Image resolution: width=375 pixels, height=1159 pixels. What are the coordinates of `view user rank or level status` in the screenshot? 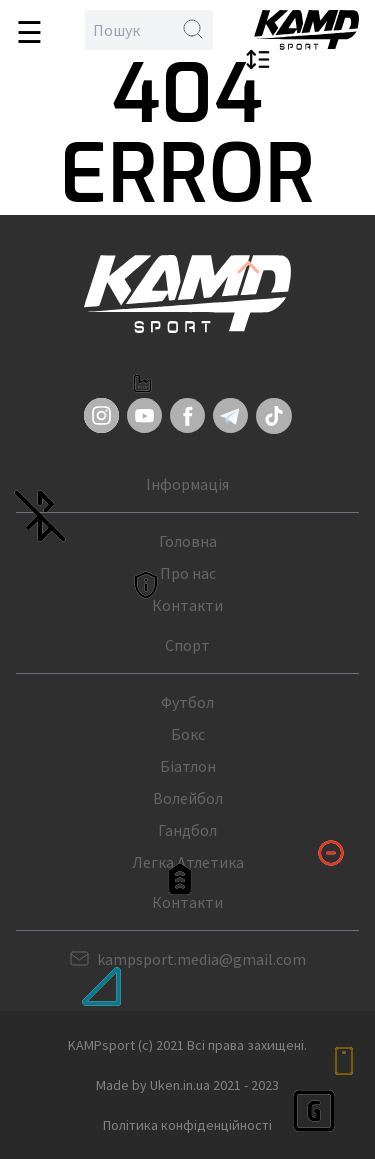 It's located at (180, 879).